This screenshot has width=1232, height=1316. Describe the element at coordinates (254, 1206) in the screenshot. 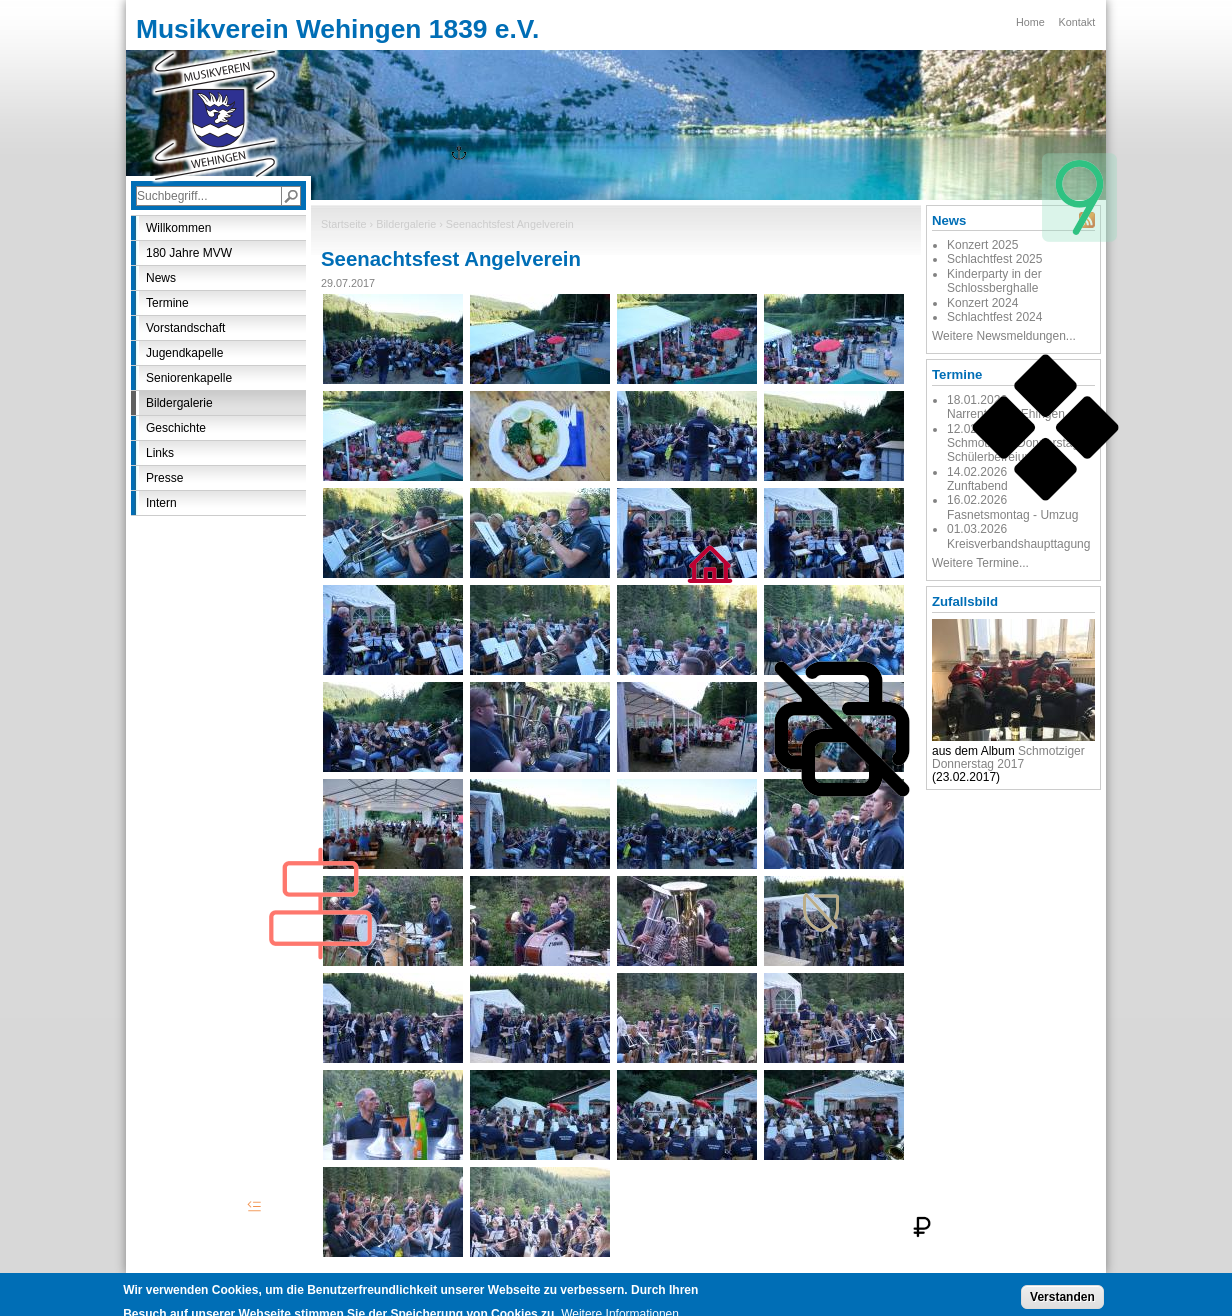

I see `decrease text indentation` at that location.